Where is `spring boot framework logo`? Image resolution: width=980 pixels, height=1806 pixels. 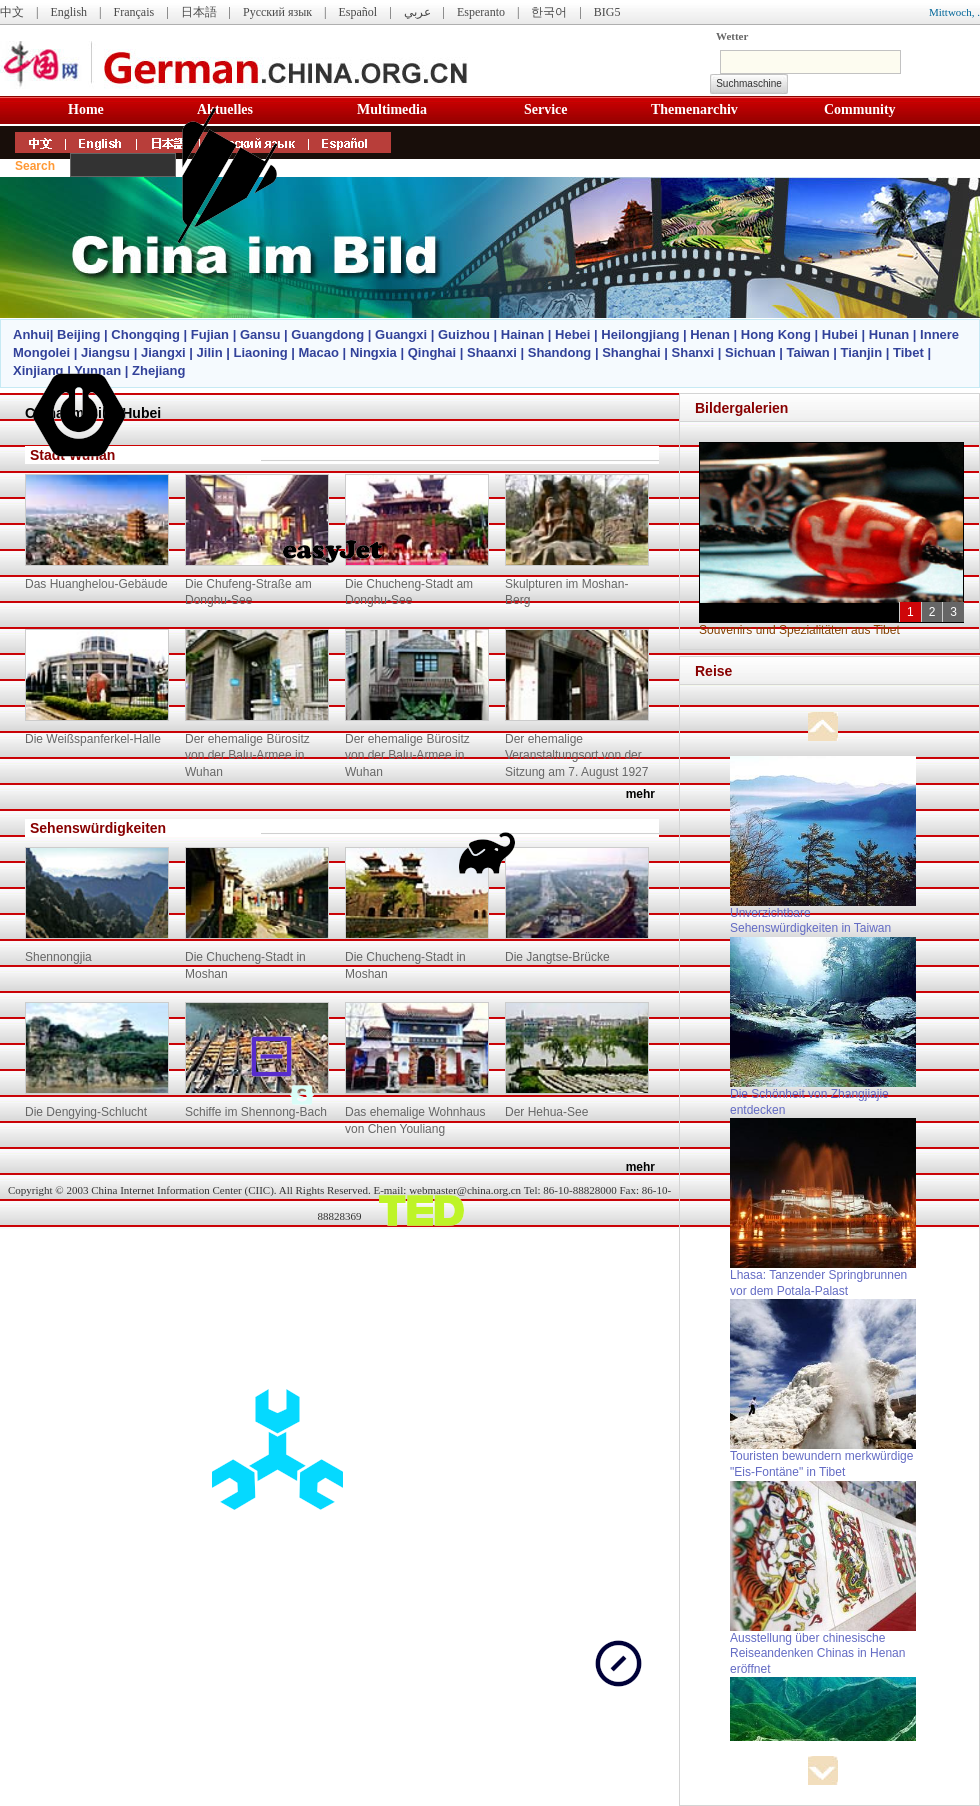
spring boot framework logo is located at coordinates (79, 415).